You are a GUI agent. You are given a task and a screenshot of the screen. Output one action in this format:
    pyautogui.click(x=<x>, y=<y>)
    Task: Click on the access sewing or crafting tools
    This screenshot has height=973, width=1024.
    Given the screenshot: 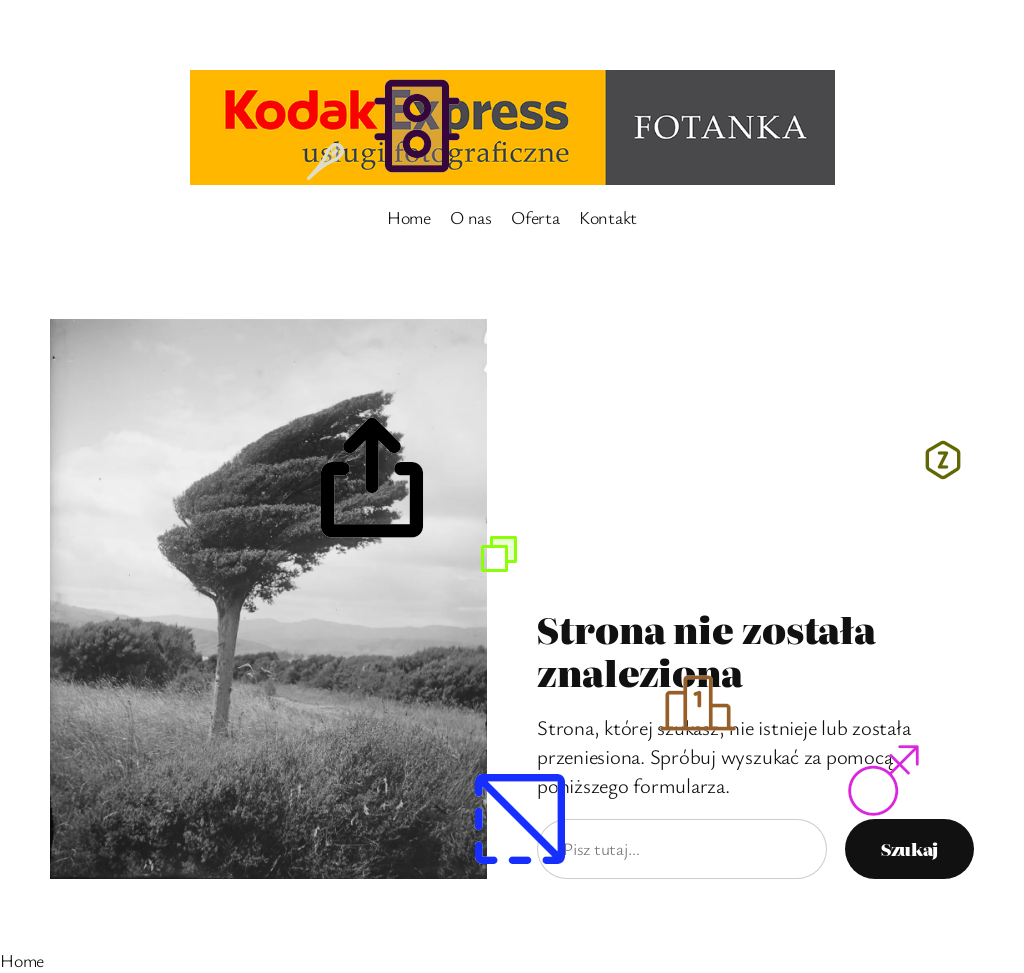 What is the action you would take?
    pyautogui.click(x=325, y=161)
    